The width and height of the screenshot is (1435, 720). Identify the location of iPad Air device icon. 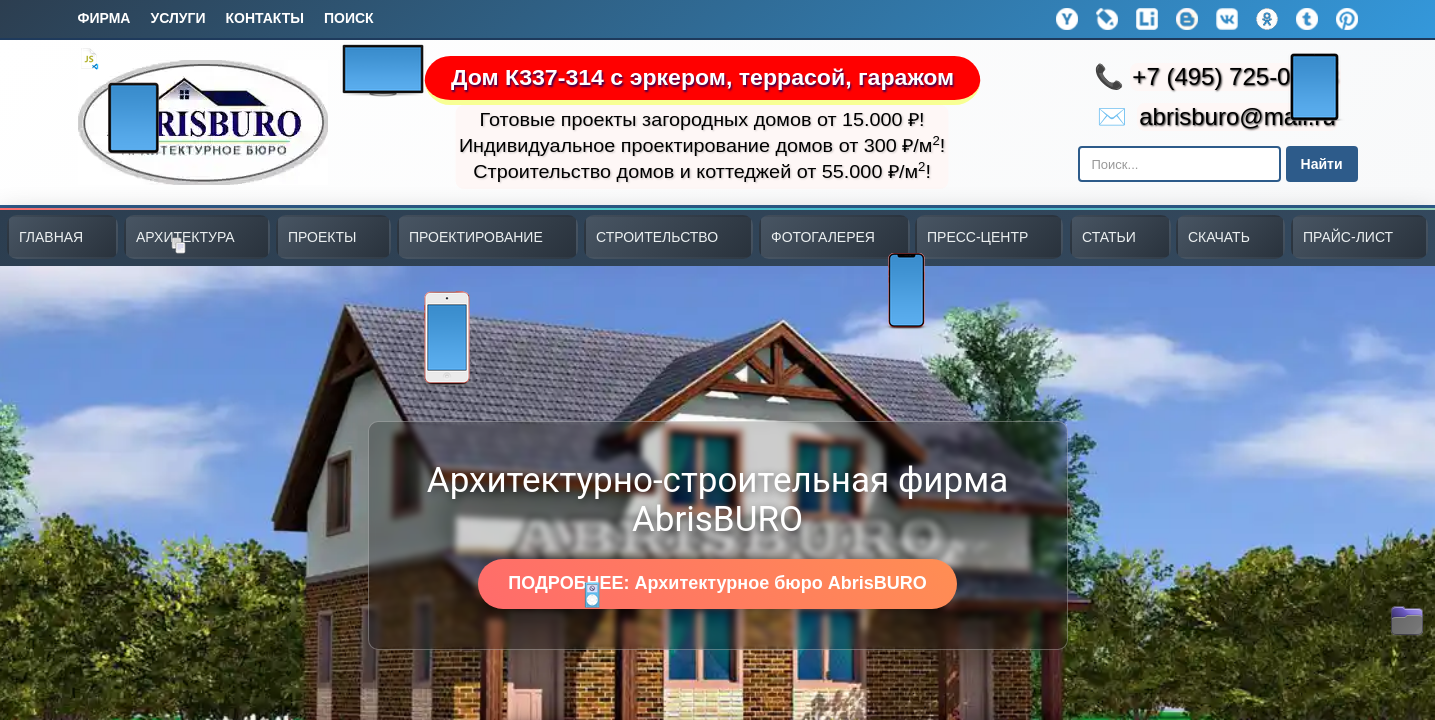
(133, 118).